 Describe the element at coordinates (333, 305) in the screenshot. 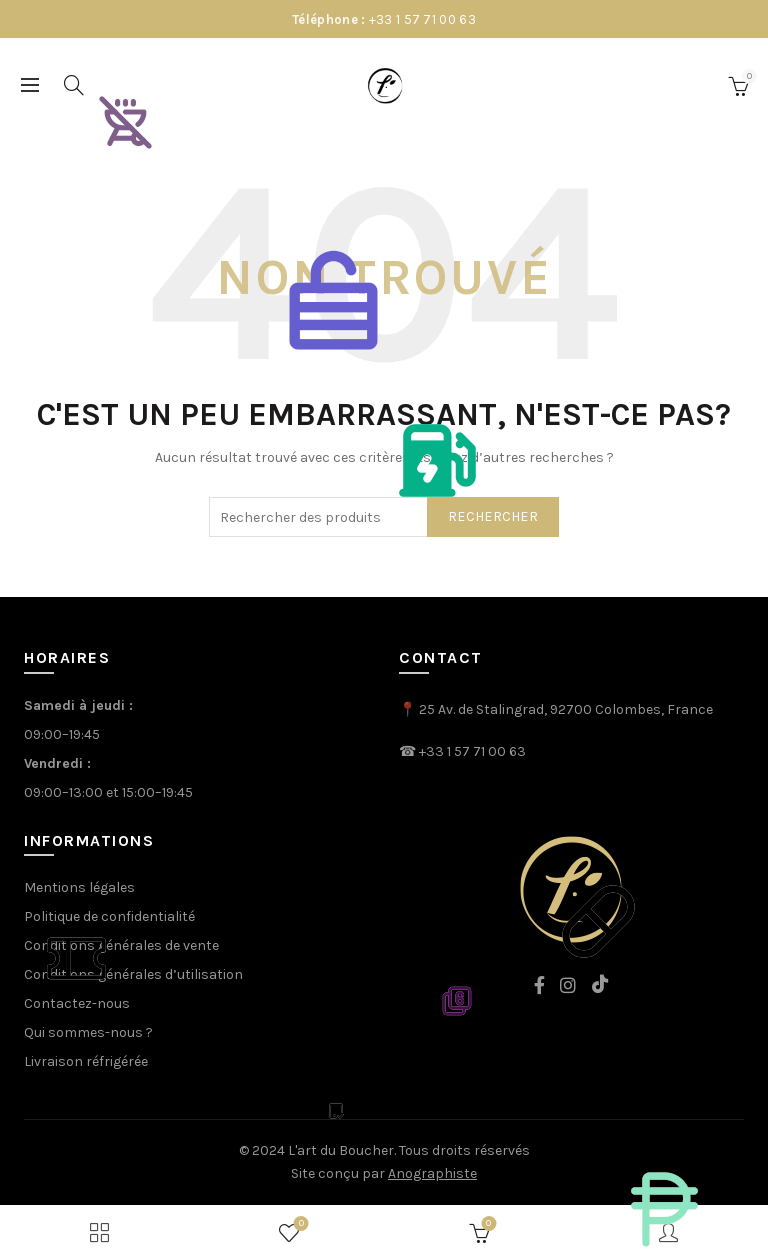

I see `unlocked or unsecured state` at that location.